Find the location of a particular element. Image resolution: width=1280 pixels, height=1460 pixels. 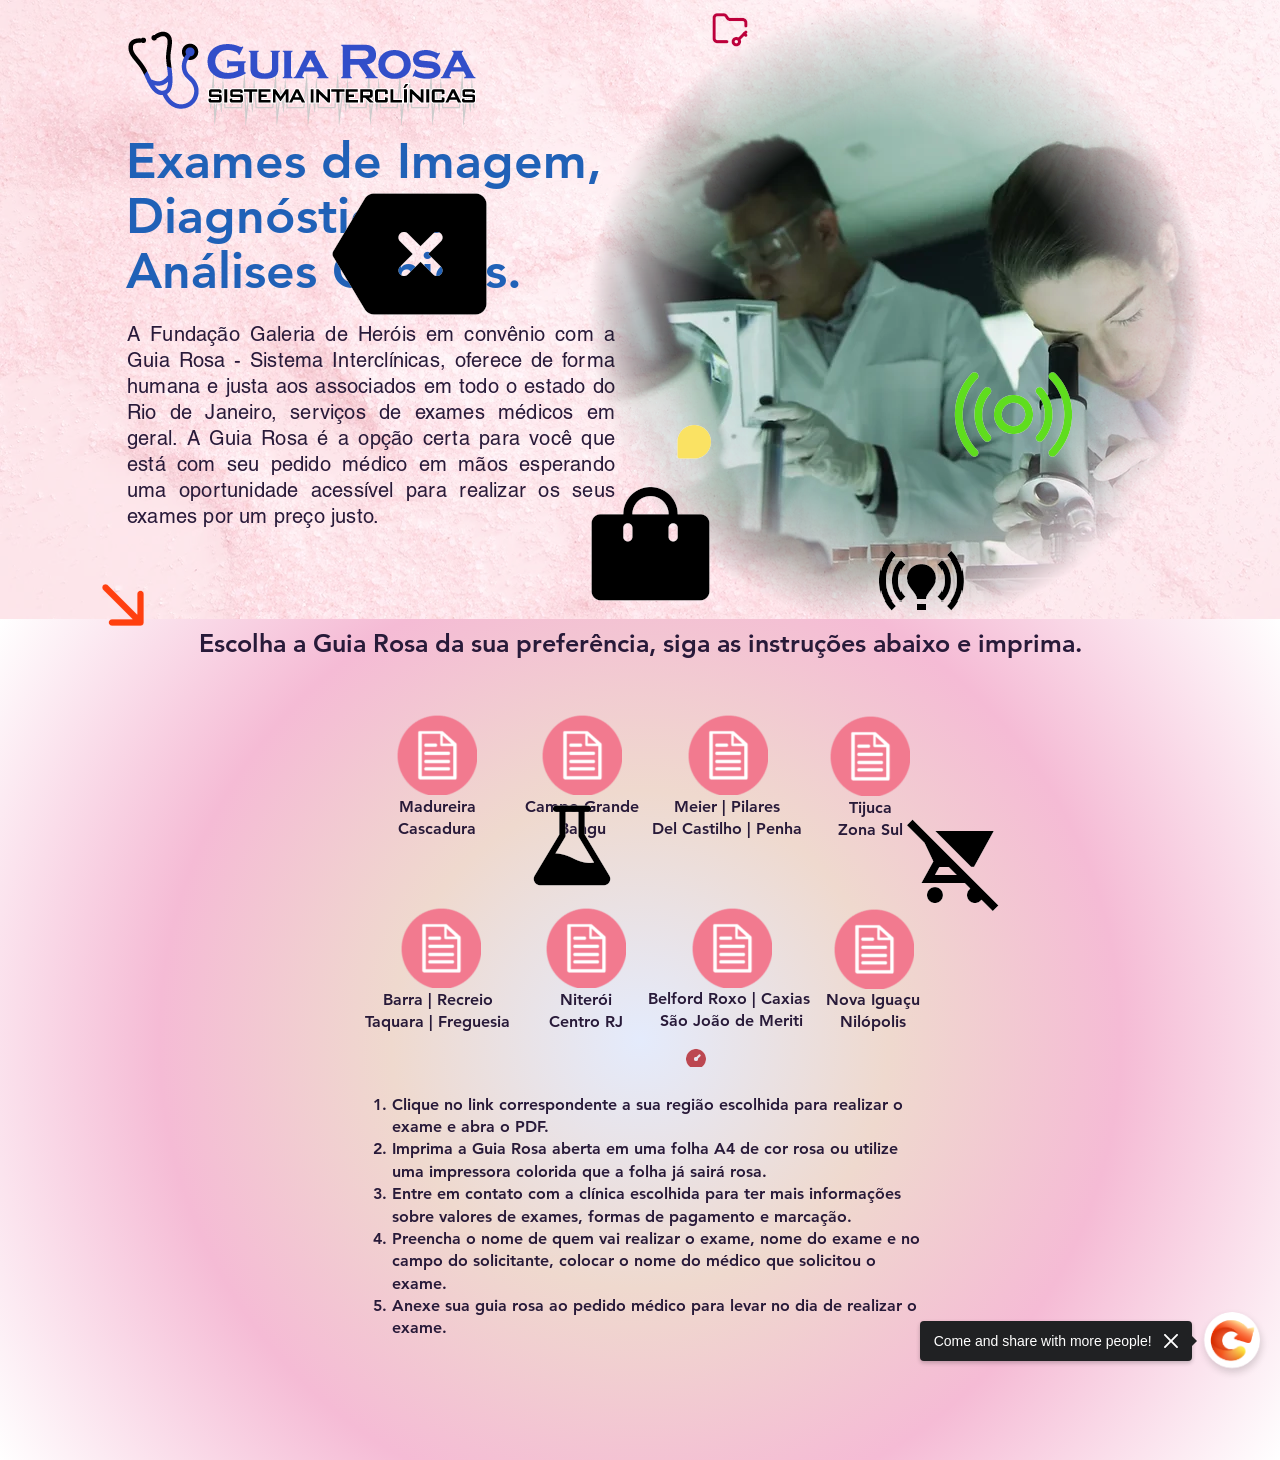

navigate to the next item diagonally is located at coordinates (123, 605).